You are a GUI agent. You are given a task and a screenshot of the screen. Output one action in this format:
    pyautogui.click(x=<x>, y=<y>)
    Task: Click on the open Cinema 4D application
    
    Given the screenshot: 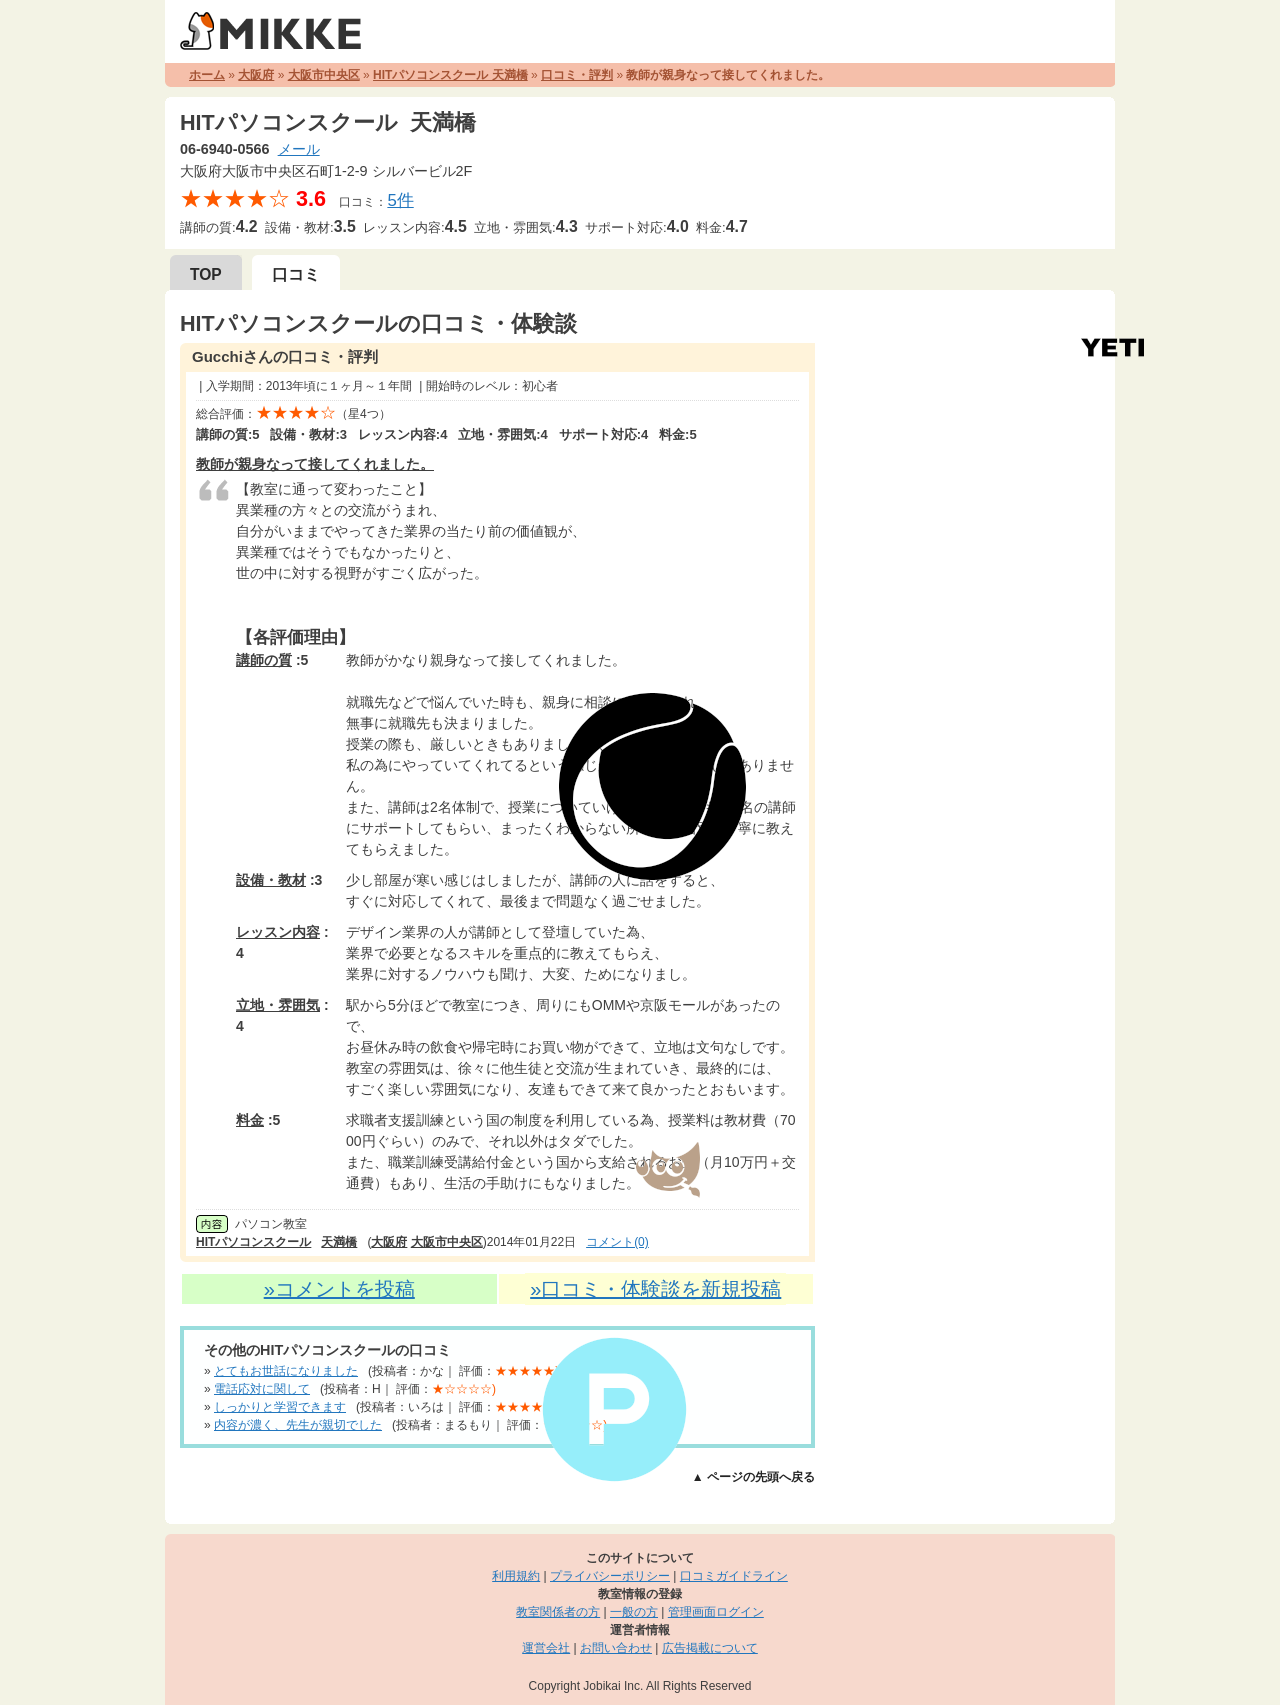 What is the action you would take?
    pyautogui.click(x=652, y=786)
    